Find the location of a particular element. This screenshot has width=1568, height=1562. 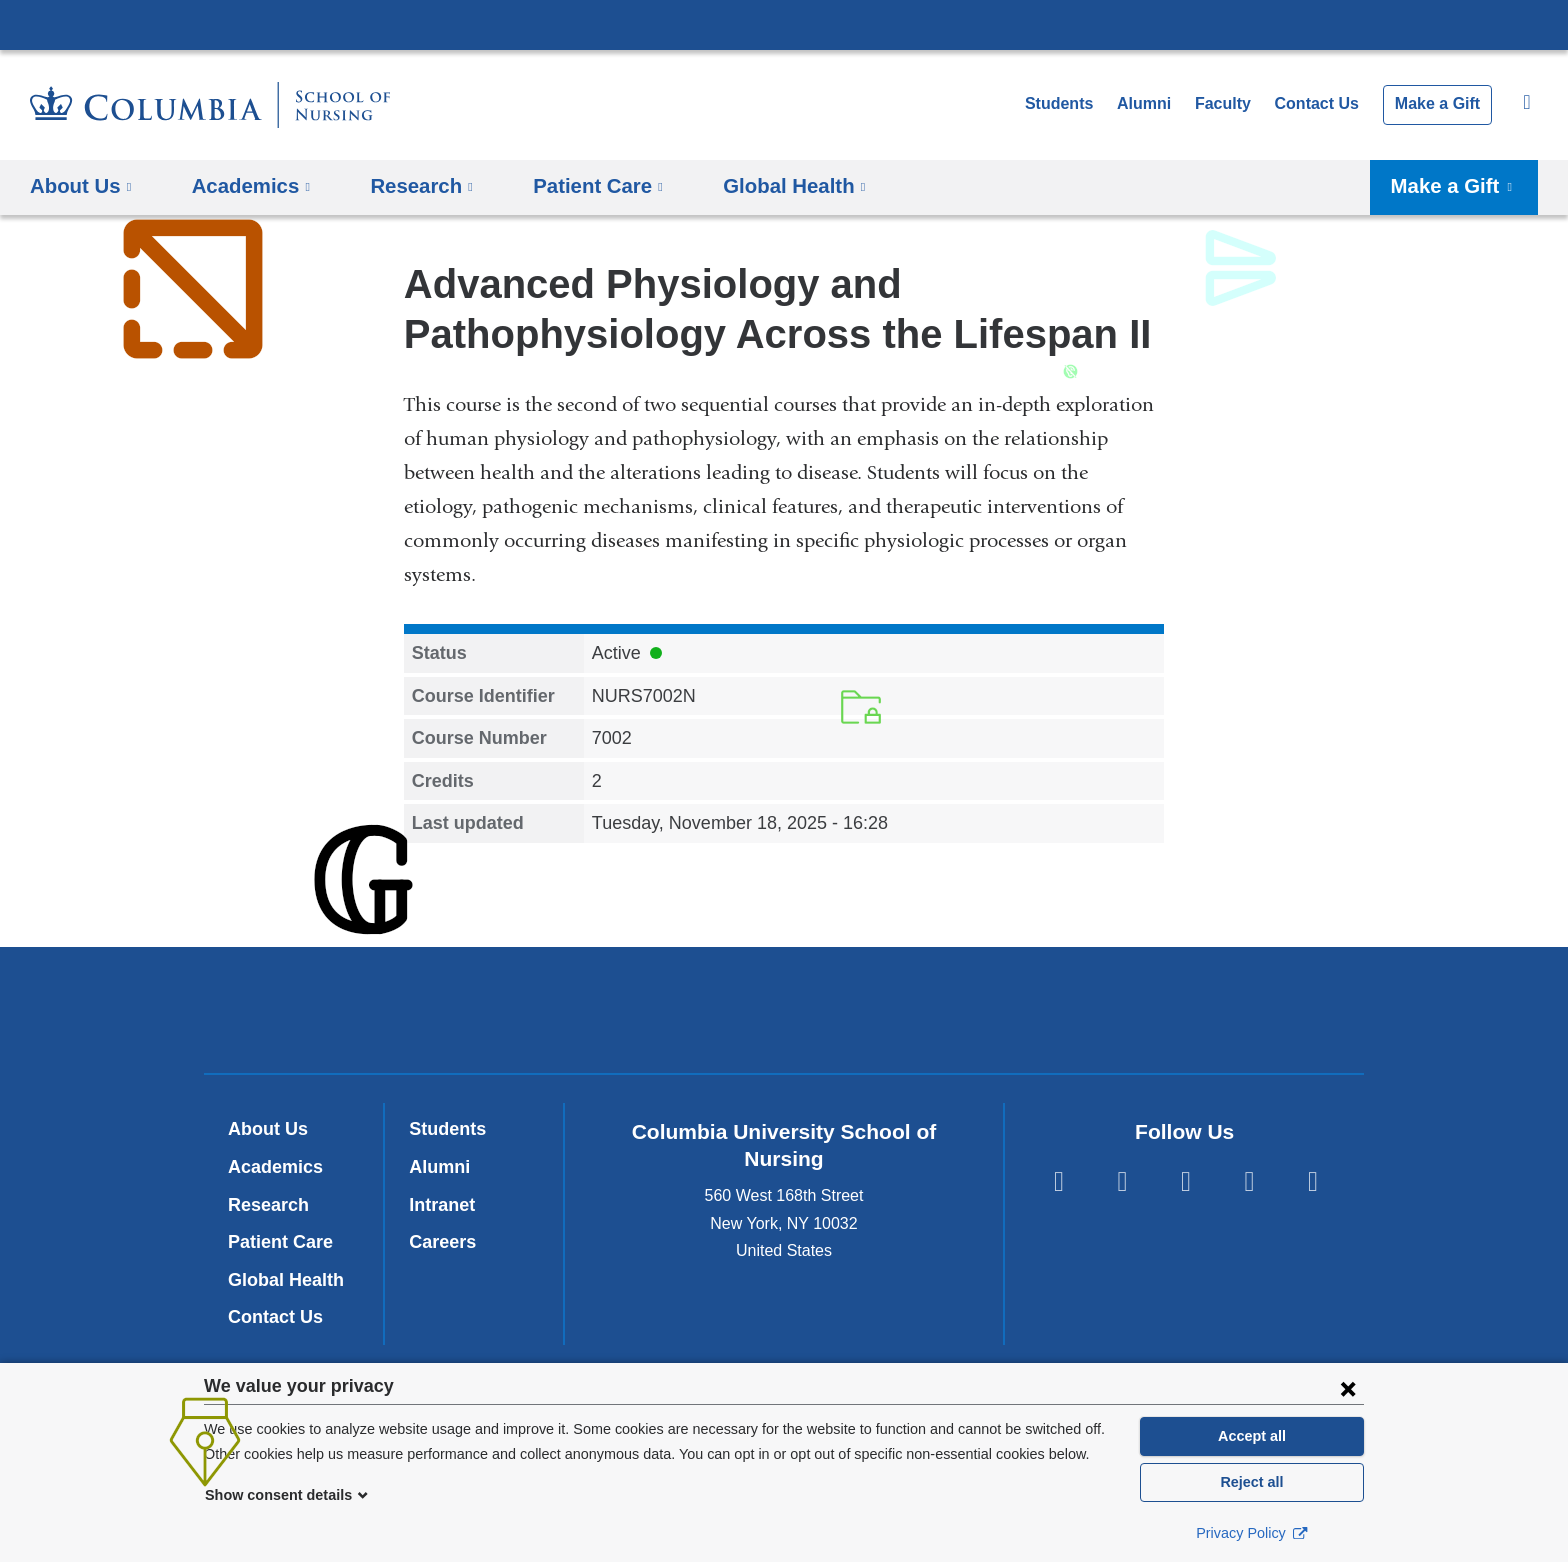

invert current selection is located at coordinates (193, 289).